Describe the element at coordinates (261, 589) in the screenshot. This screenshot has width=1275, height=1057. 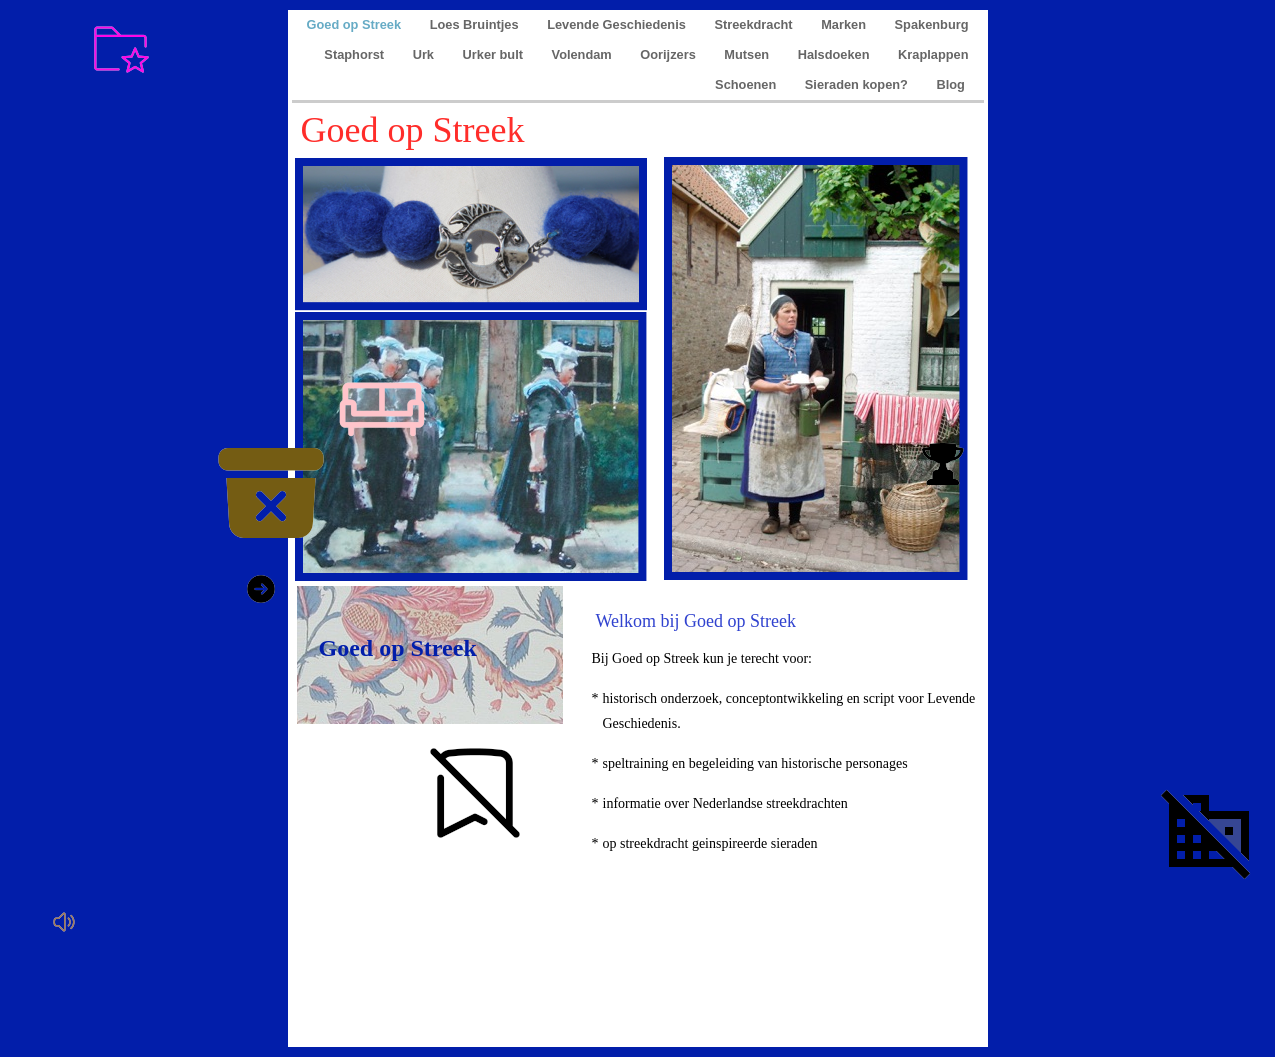
I see `proceed to the next step` at that location.